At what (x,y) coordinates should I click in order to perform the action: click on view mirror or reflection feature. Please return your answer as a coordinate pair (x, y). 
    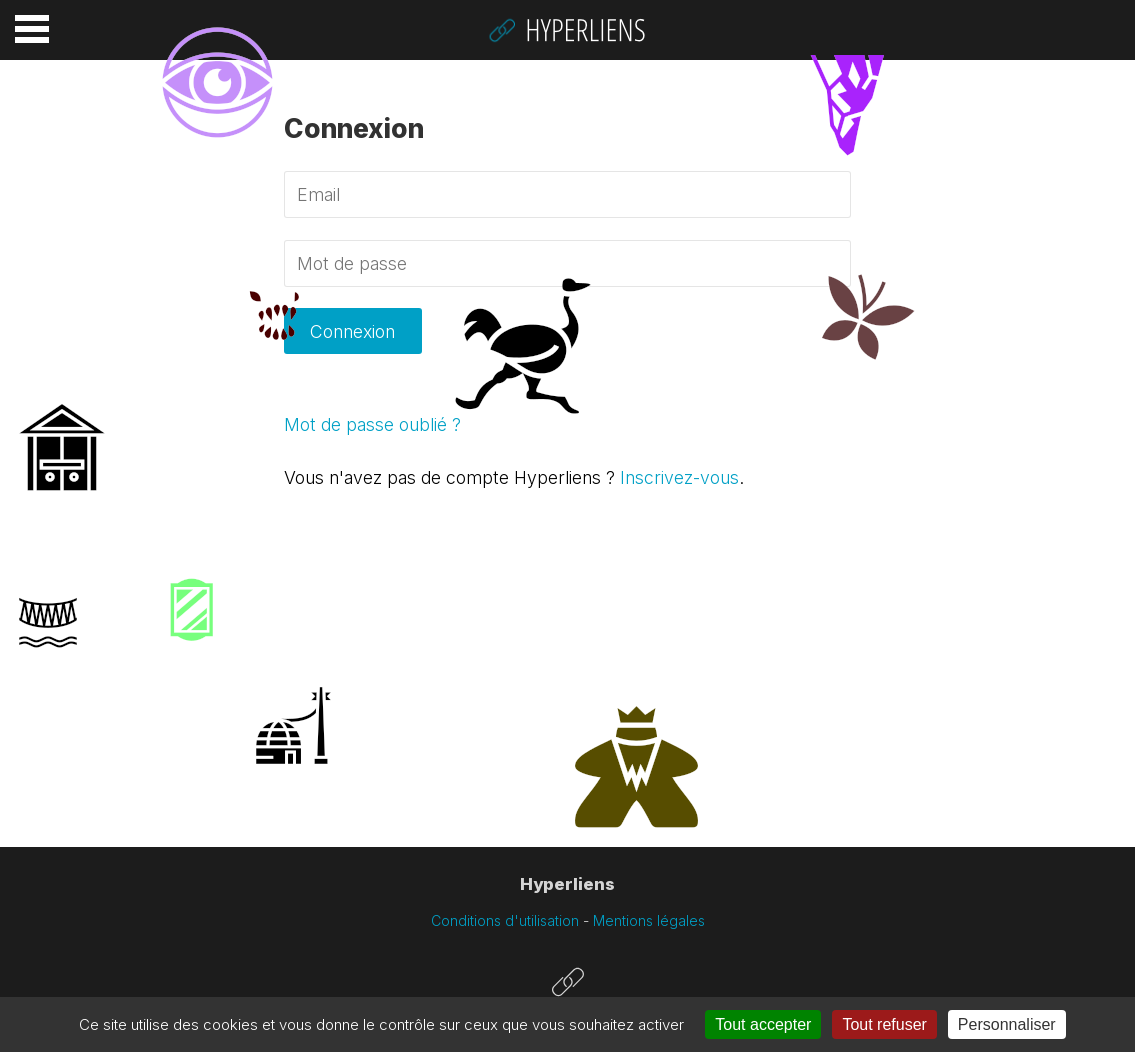
    Looking at the image, I should click on (191, 609).